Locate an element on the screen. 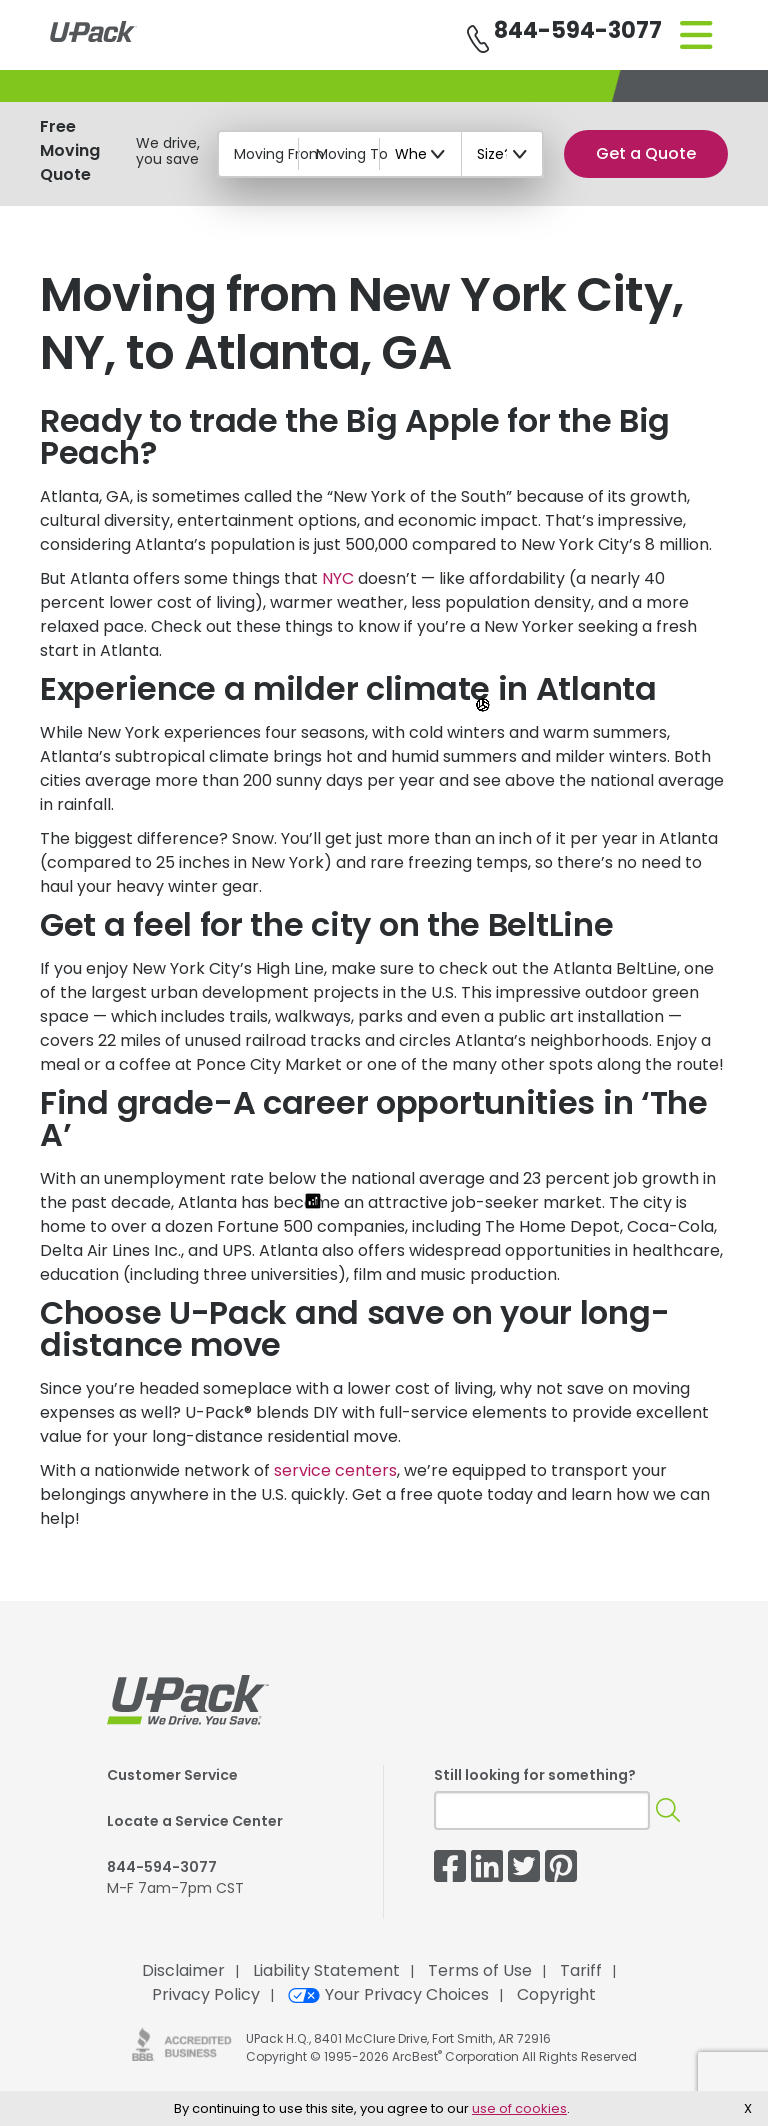 The height and width of the screenshot is (2126, 768). view analytics and statistics is located at coordinates (313, 1201).